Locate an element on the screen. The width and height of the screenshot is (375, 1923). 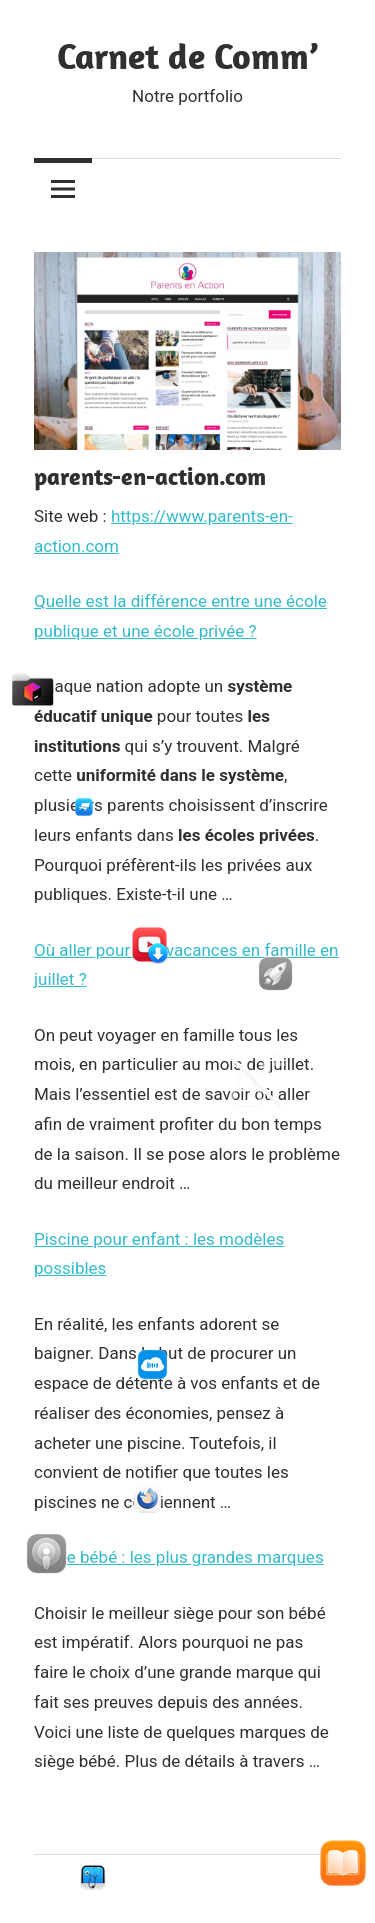
open folder containing JetBrains Toolbox projects is located at coordinates (32, 690).